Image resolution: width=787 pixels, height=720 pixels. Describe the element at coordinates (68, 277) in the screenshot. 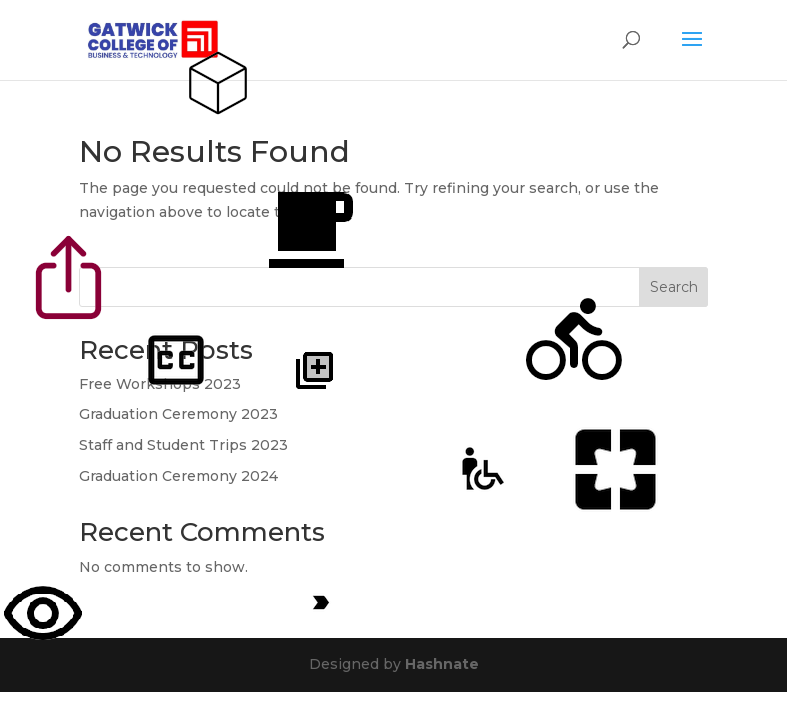

I see `share this content with others` at that location.